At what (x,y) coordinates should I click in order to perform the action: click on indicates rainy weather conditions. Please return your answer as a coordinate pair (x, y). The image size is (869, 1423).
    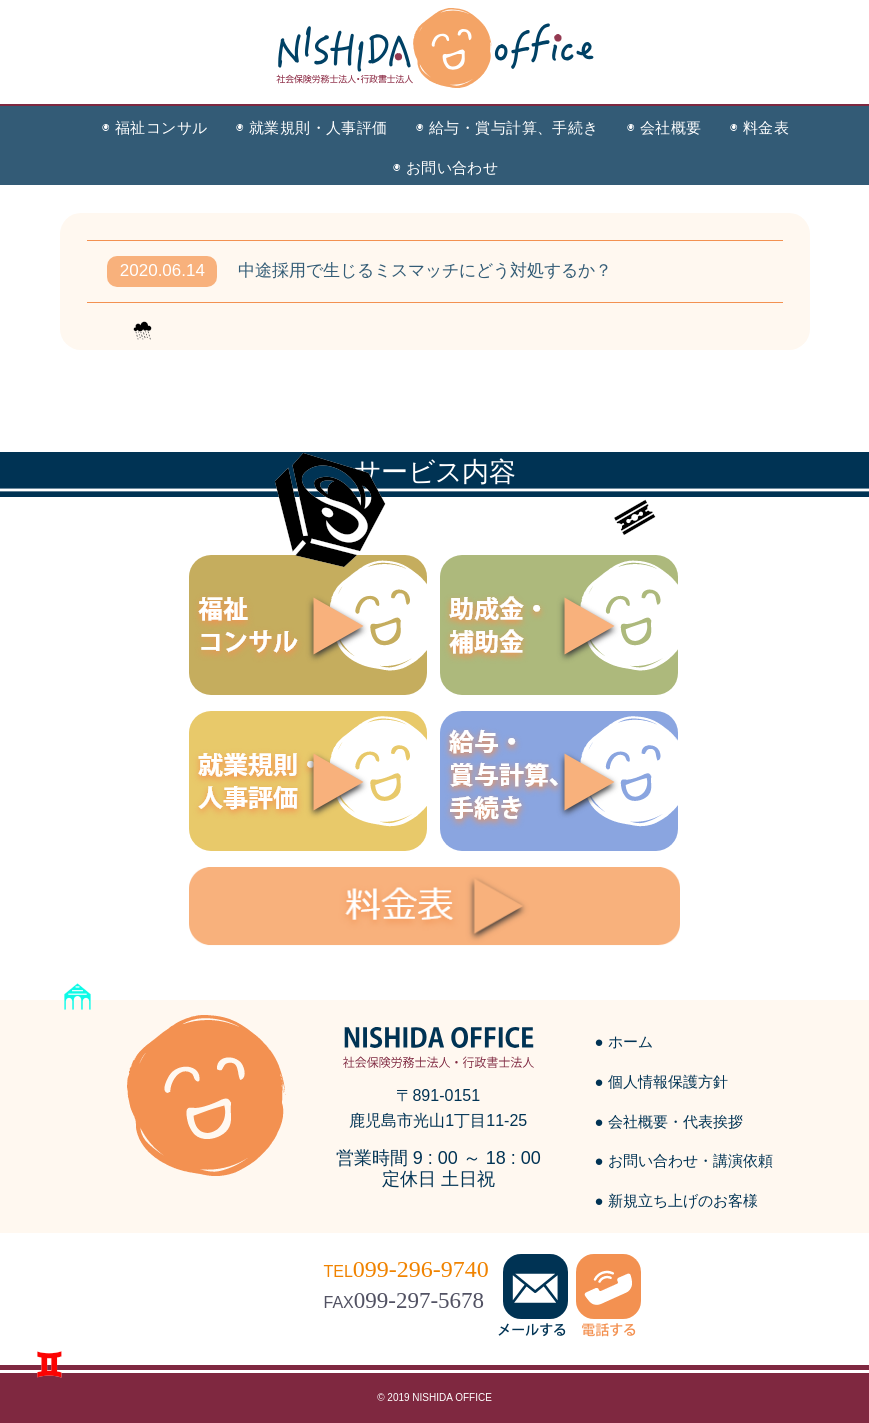
    Looking at the image, I should click on (142, 330).